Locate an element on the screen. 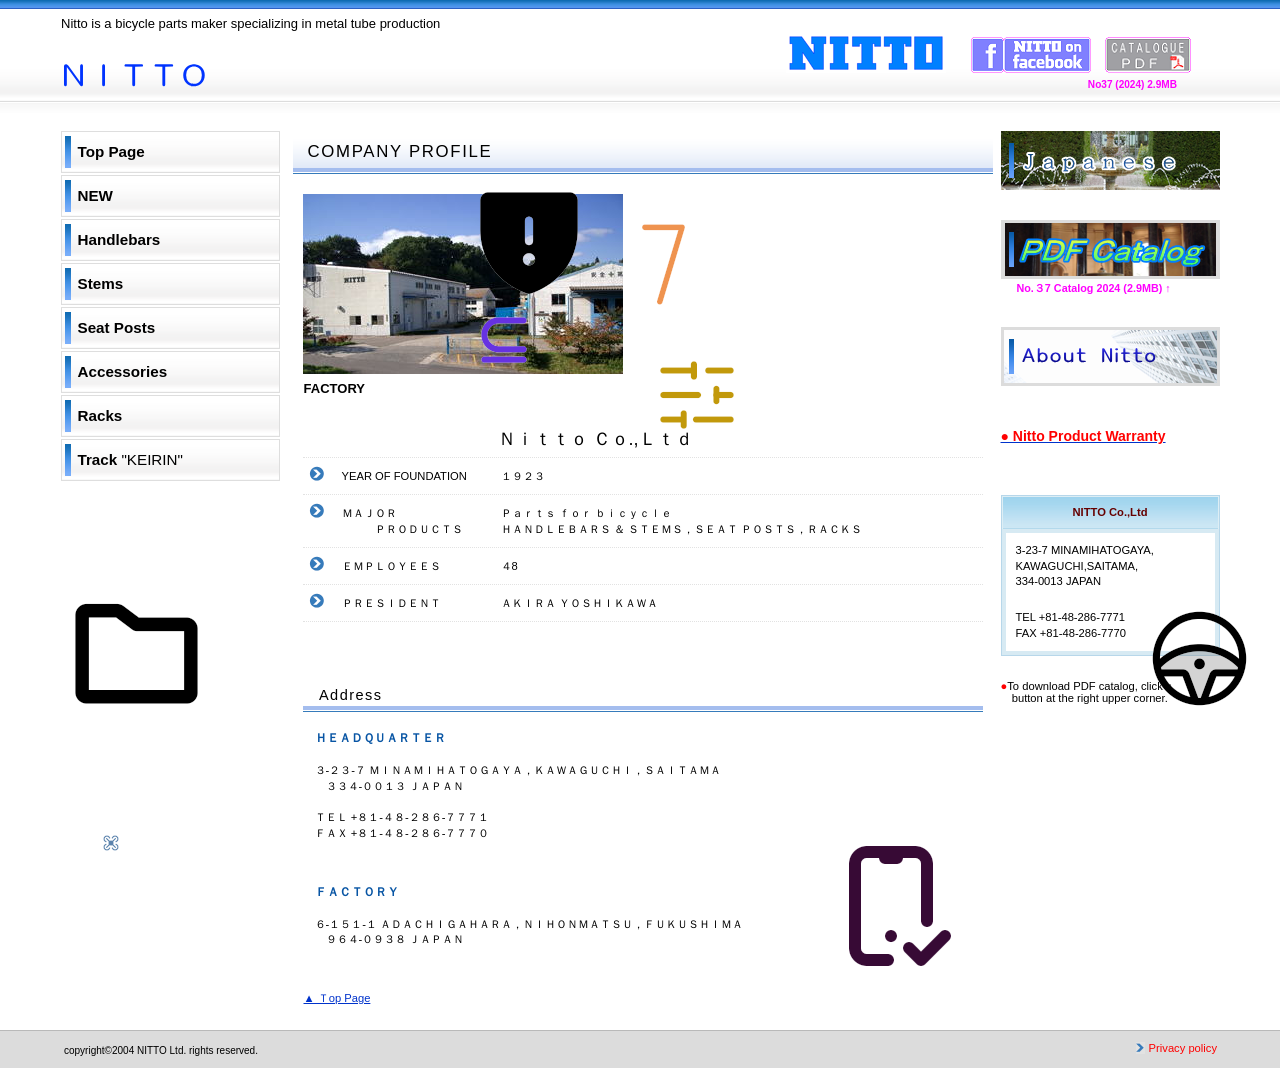 The height and width of the screenshot is (1080, 1280). access driving or navigation mode is located at coordinates (1199, 658).